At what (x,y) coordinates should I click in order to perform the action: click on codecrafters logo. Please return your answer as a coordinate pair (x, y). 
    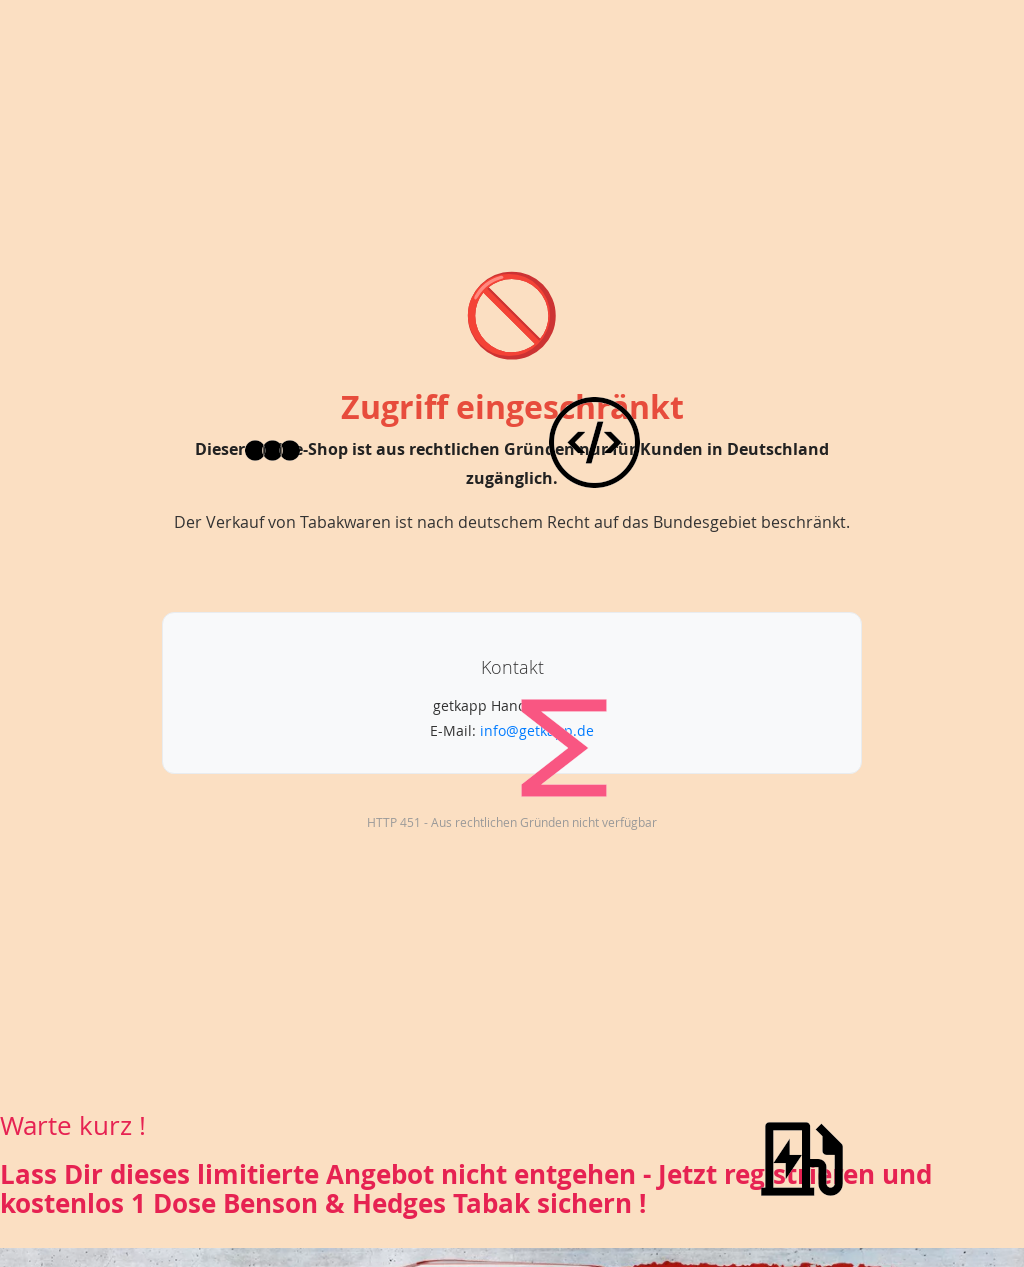
    Looking at the image, I should click on (594, 442).